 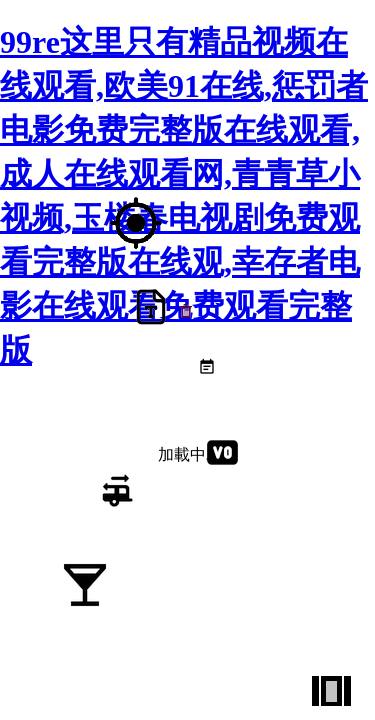 I want to click on view event details or notes, so click(x=207, y=367).